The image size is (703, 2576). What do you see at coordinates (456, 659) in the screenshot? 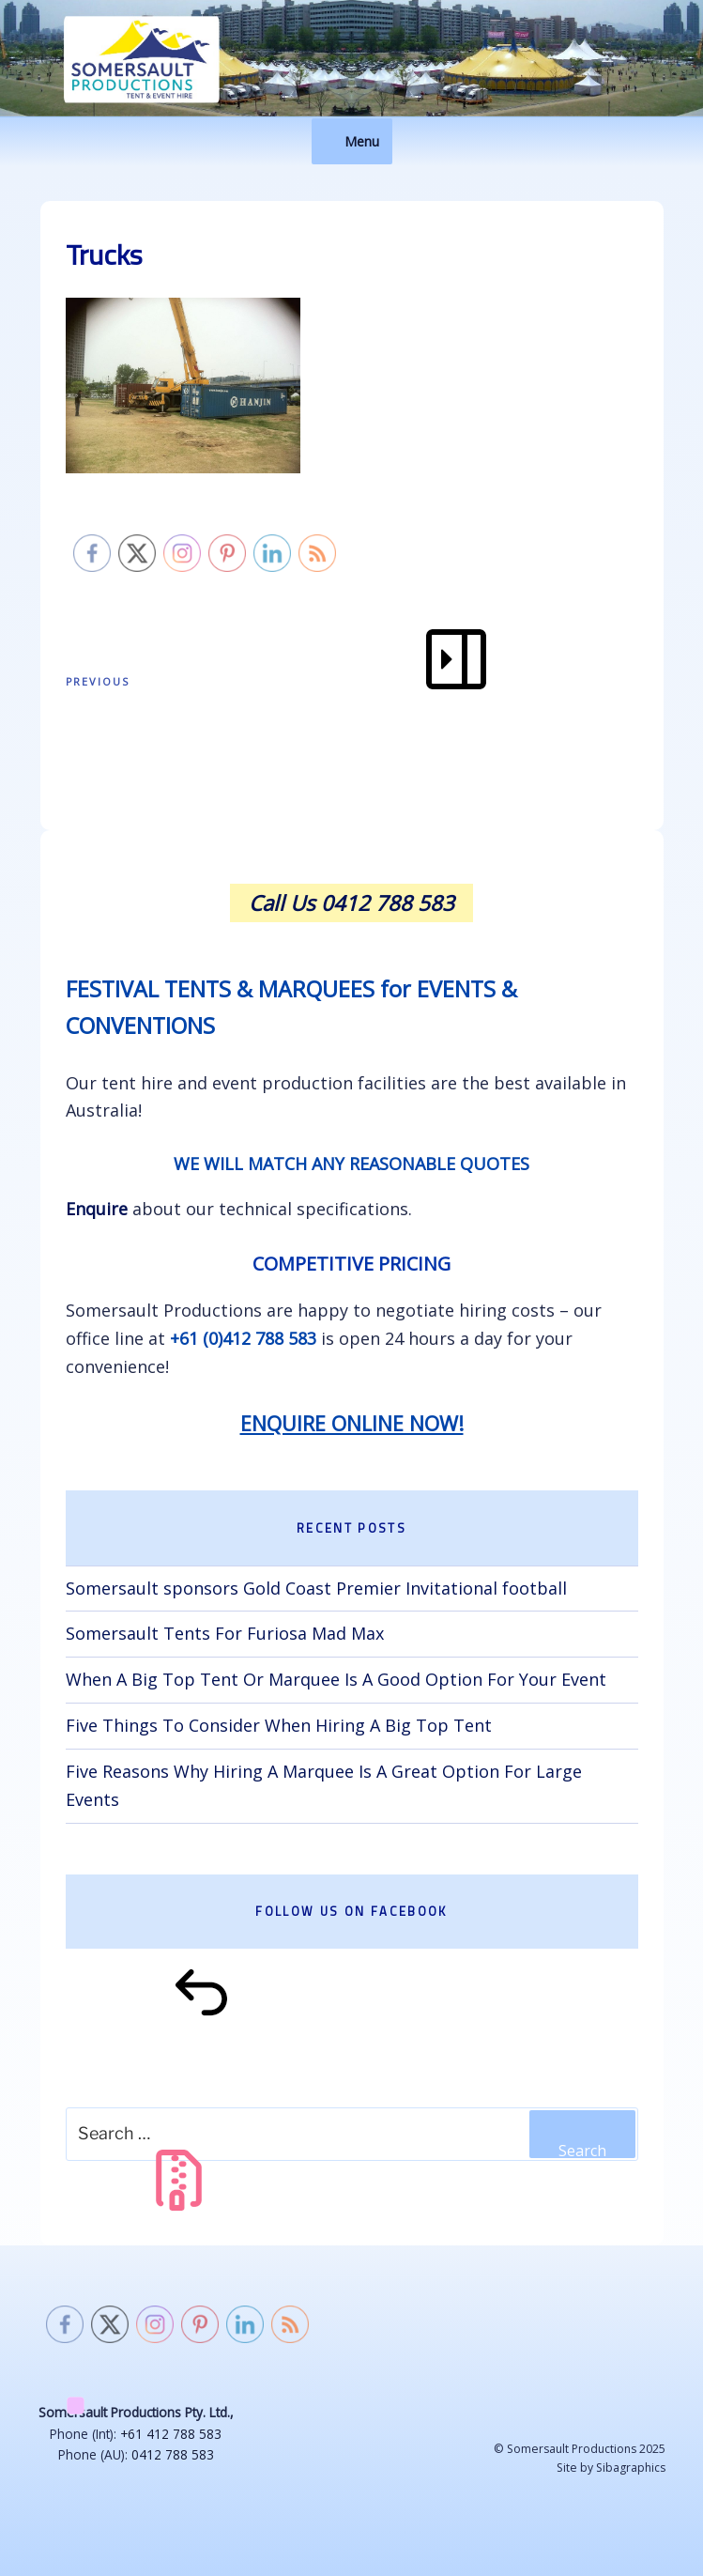
I see `collapse the sidebar panel` at bounding box center [456, 659].